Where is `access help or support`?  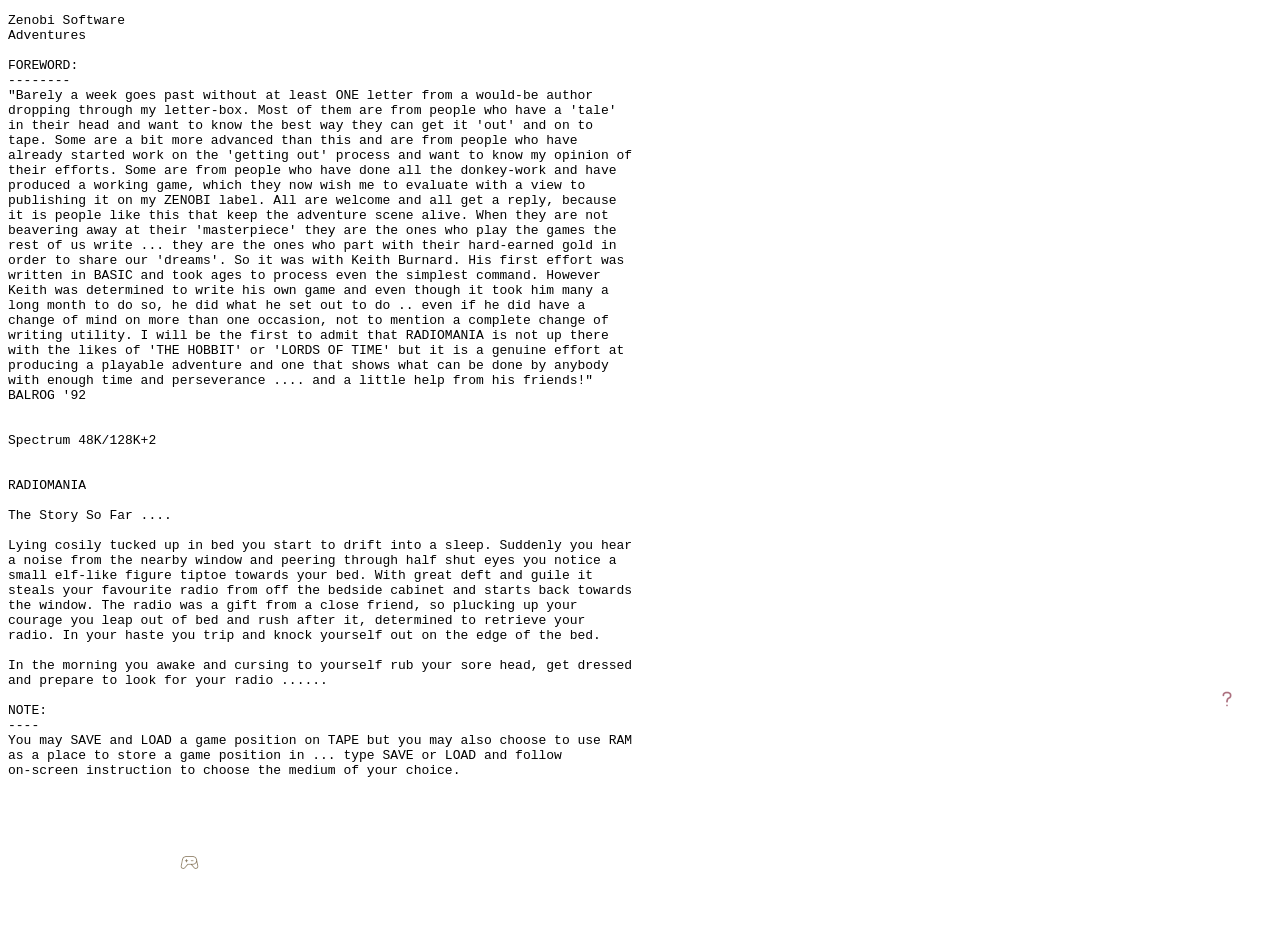
access help or support is located at coordinates (1227, 699).